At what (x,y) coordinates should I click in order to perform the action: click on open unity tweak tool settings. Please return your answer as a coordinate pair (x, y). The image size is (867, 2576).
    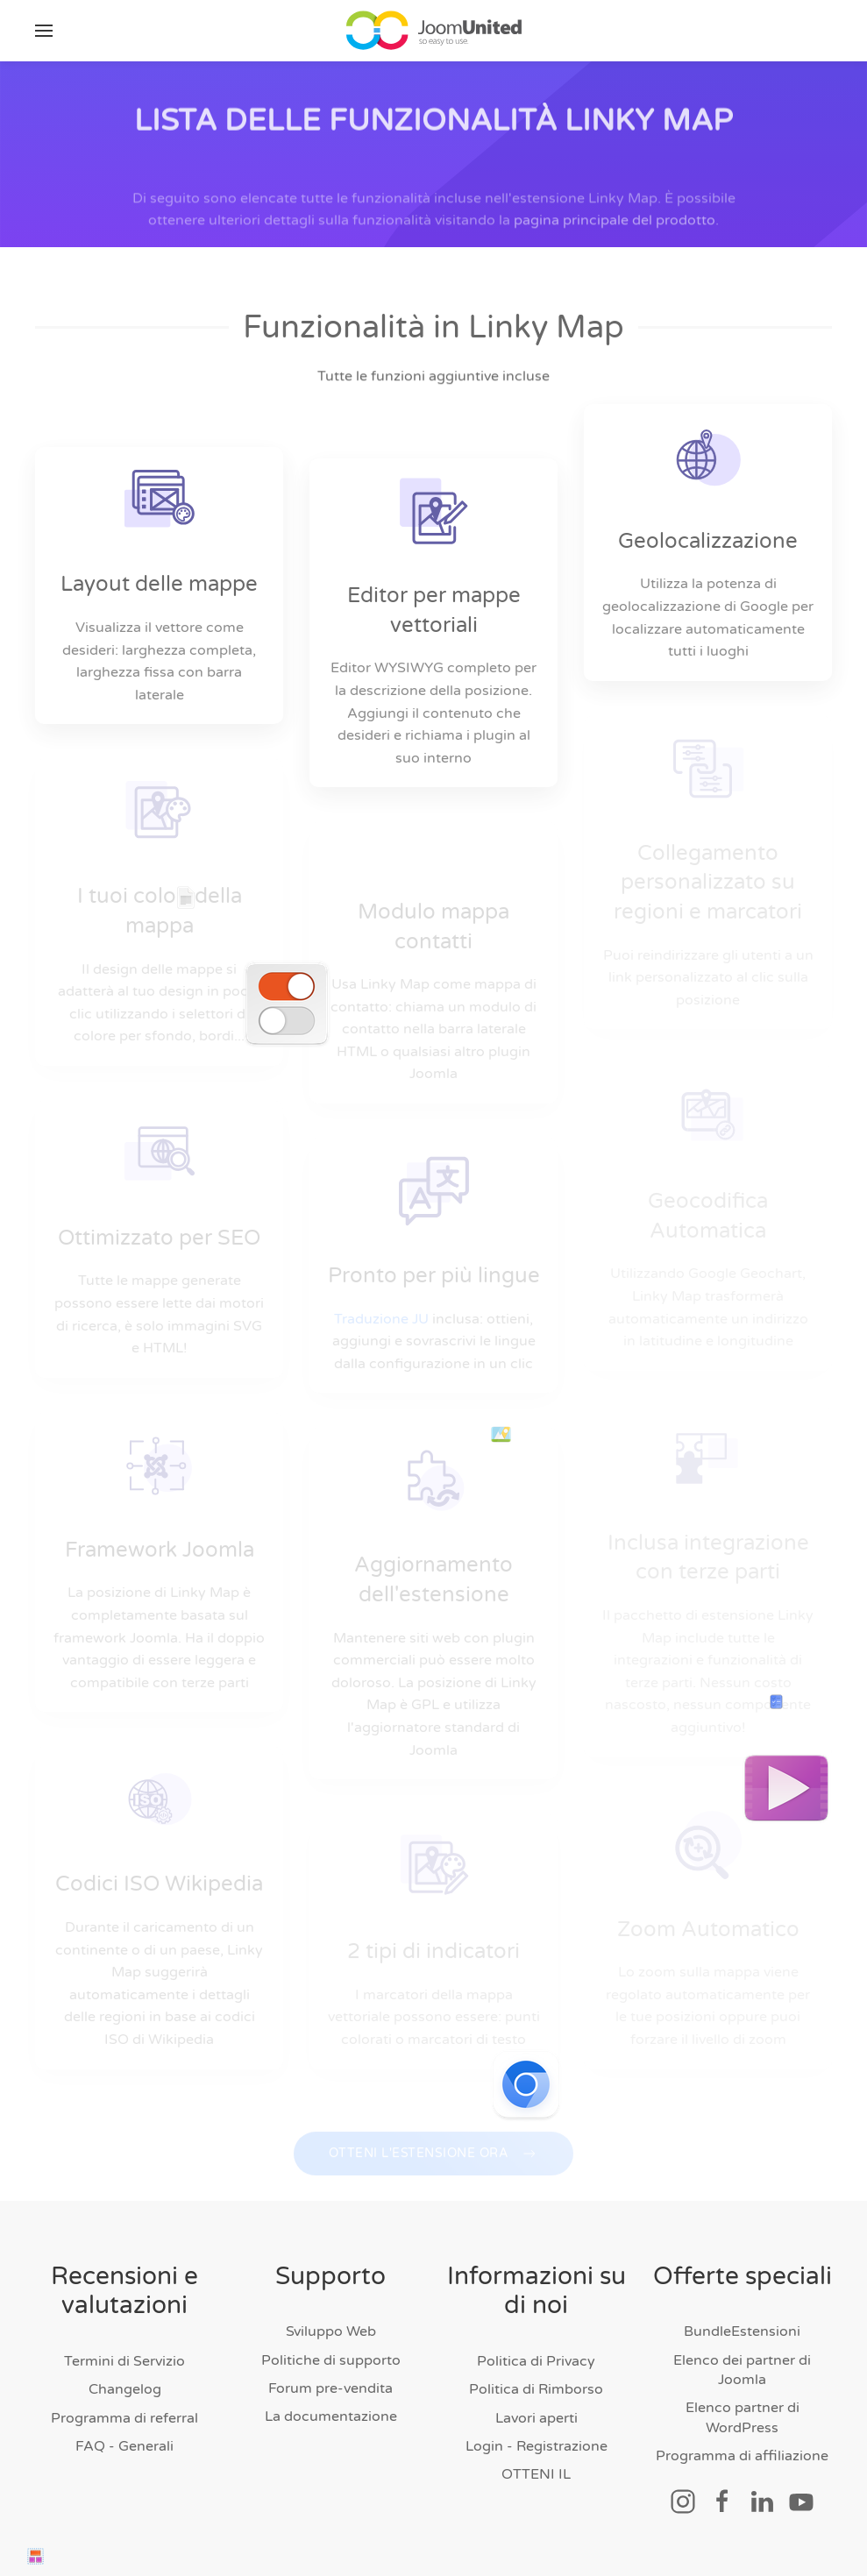
    Looking at the image, I should click on (287, 1004).